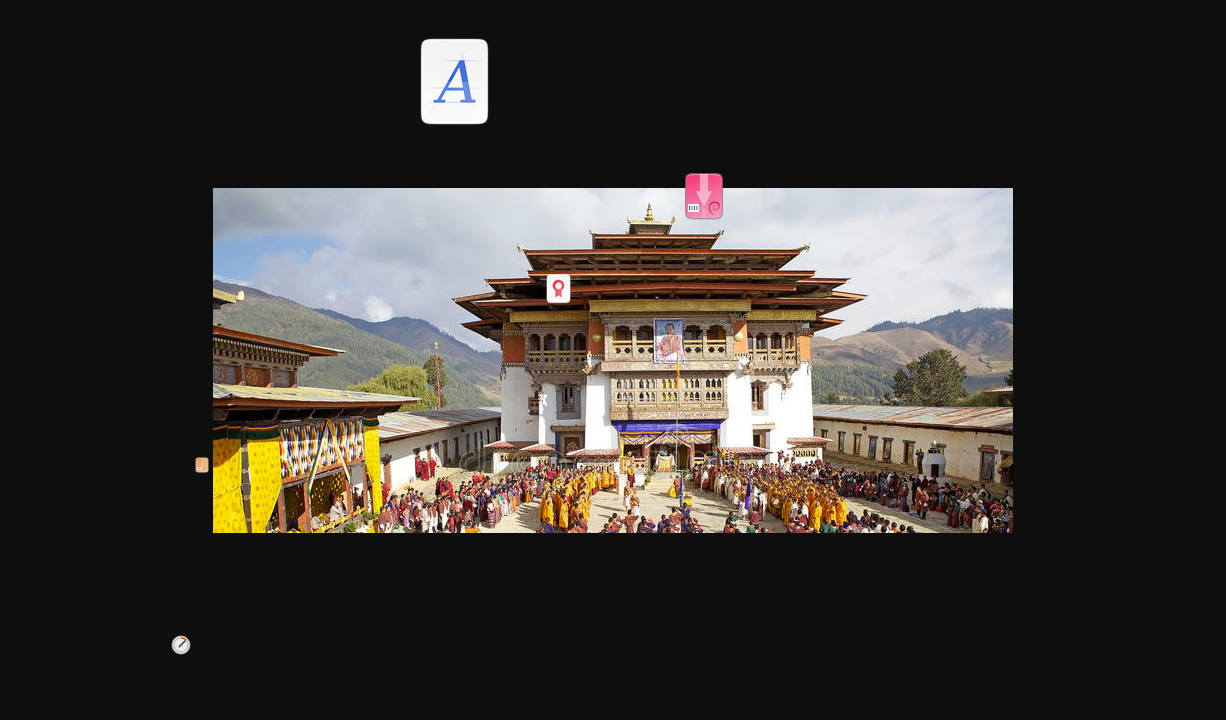 The image size is (1226, 720). What do you see at coordinates (202, 465) in the screenshot?
I see `a compressed or archived file` at bounding box center [202, 465].